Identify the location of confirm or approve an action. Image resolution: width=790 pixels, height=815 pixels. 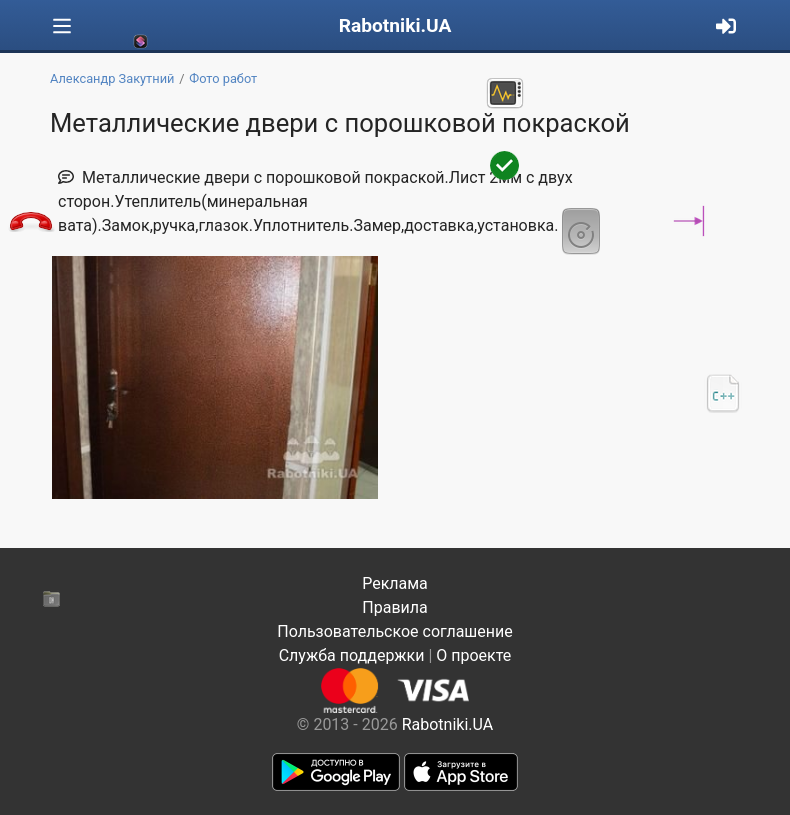
(504, 165).